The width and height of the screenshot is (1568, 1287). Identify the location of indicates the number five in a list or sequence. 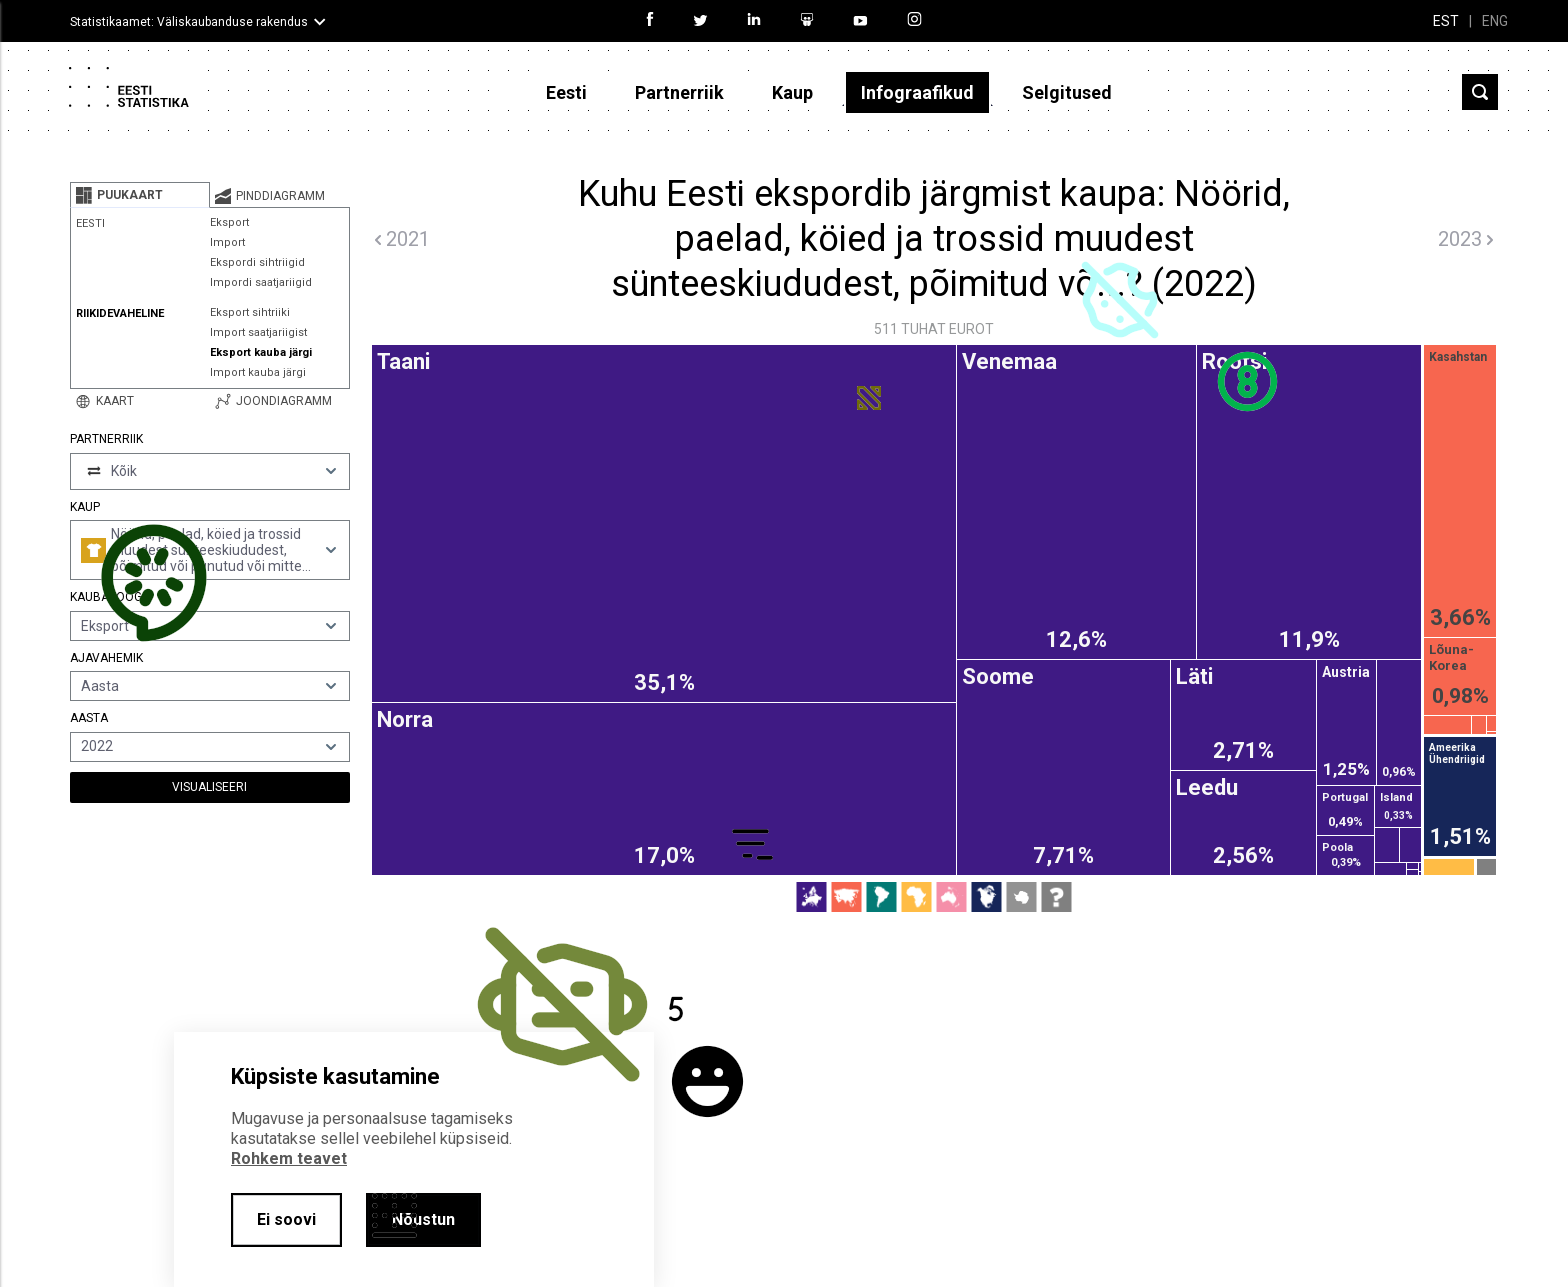
(676, 1009).